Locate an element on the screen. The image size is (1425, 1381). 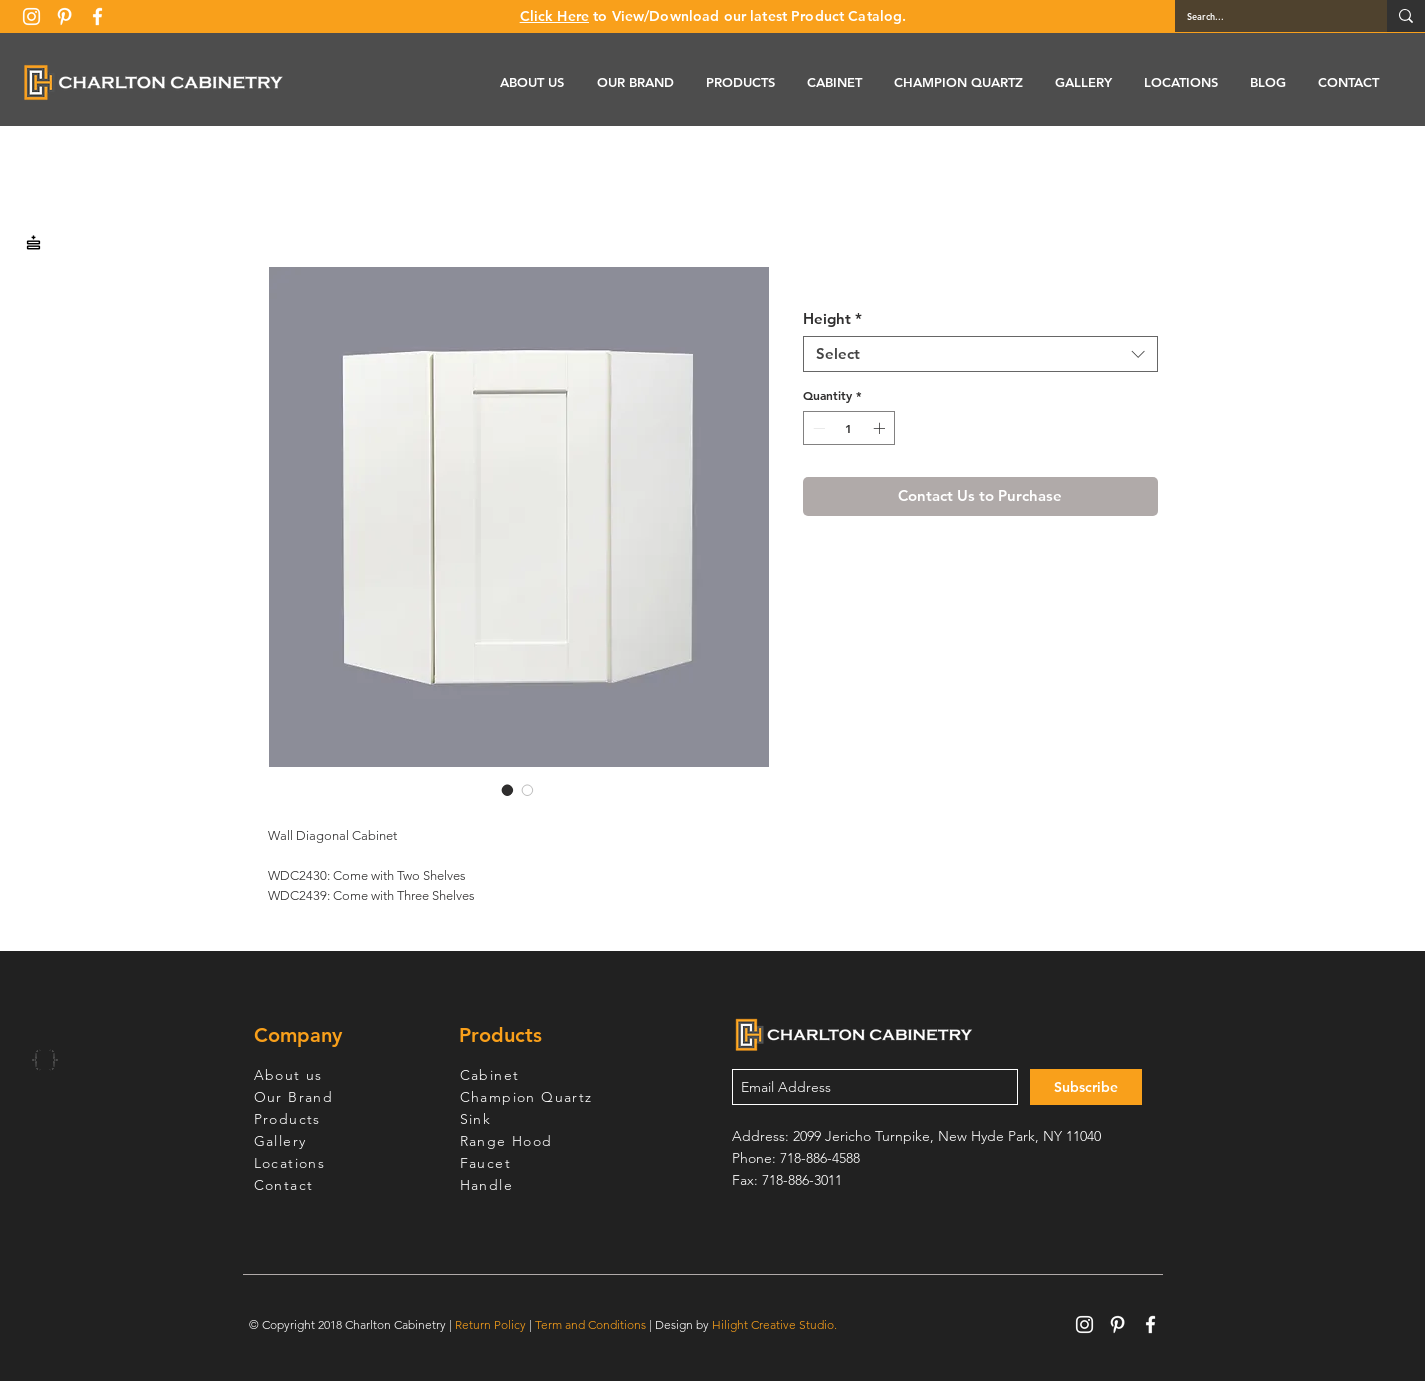
add a new row above is located at coordinates (33, 243).